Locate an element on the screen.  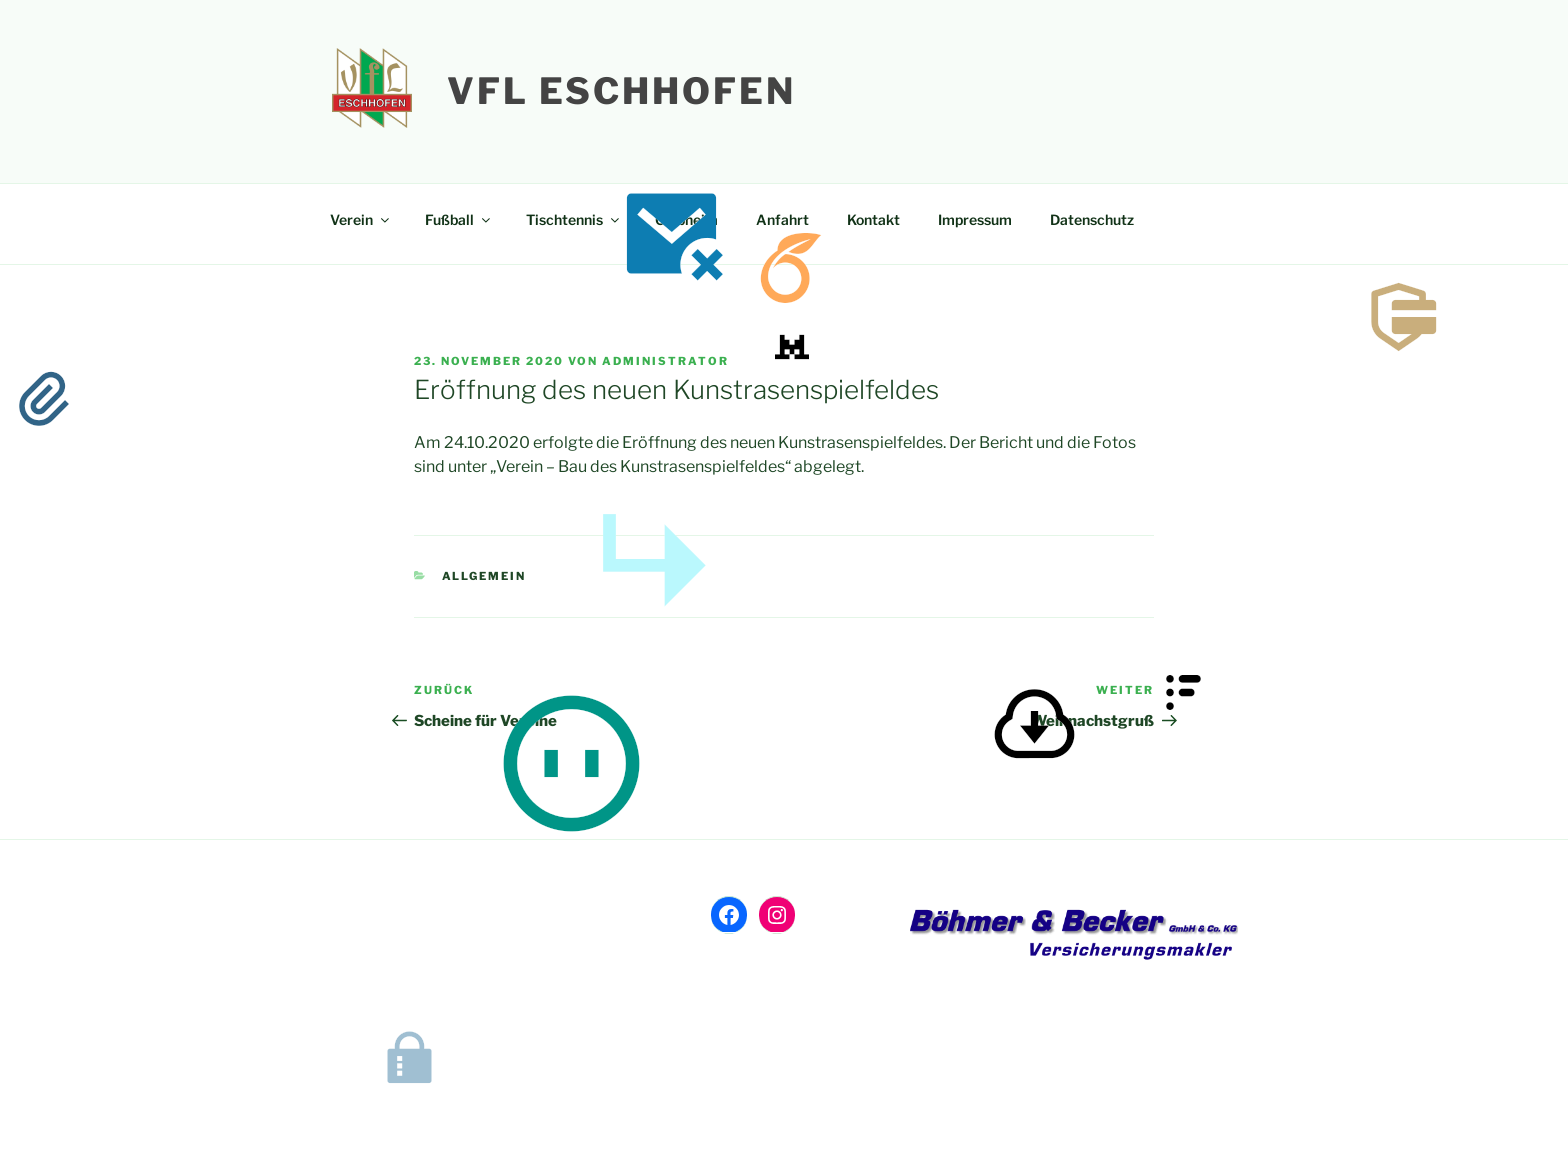
delete an email message is located at coordinates (671, 233).